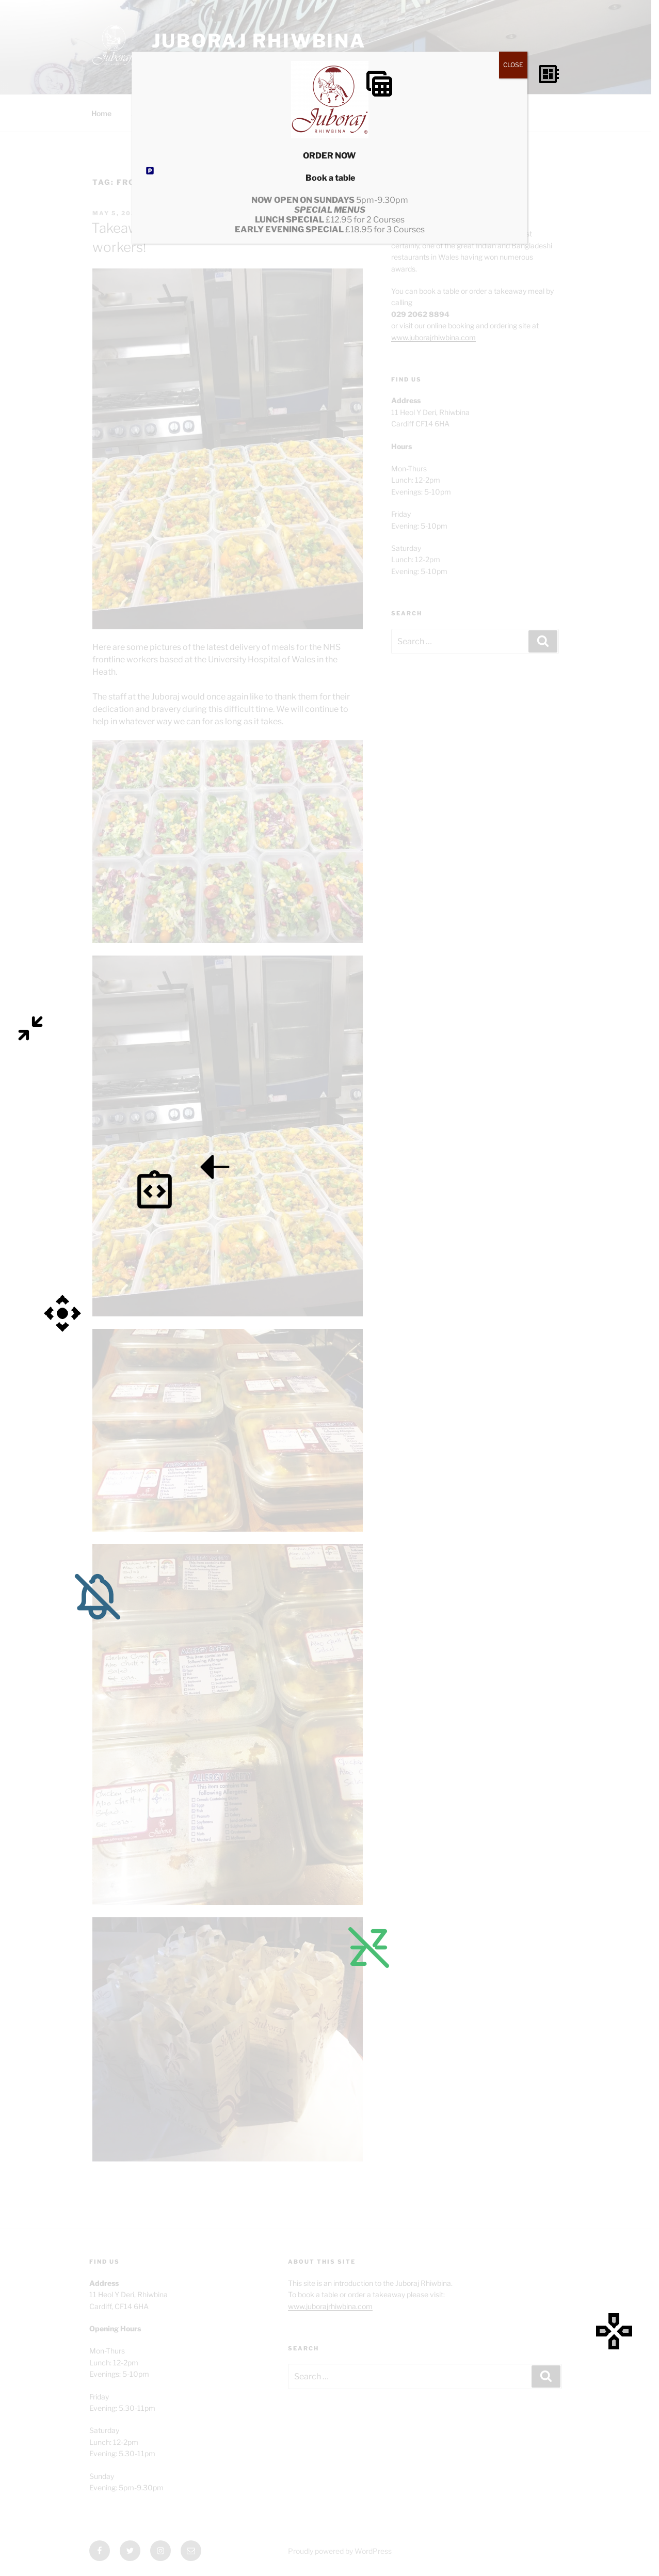 This screenshot has width=659, height=2576. Describe the element at coordinates (98, 1597) in the screenshot. I see `mute notifications` at that location.